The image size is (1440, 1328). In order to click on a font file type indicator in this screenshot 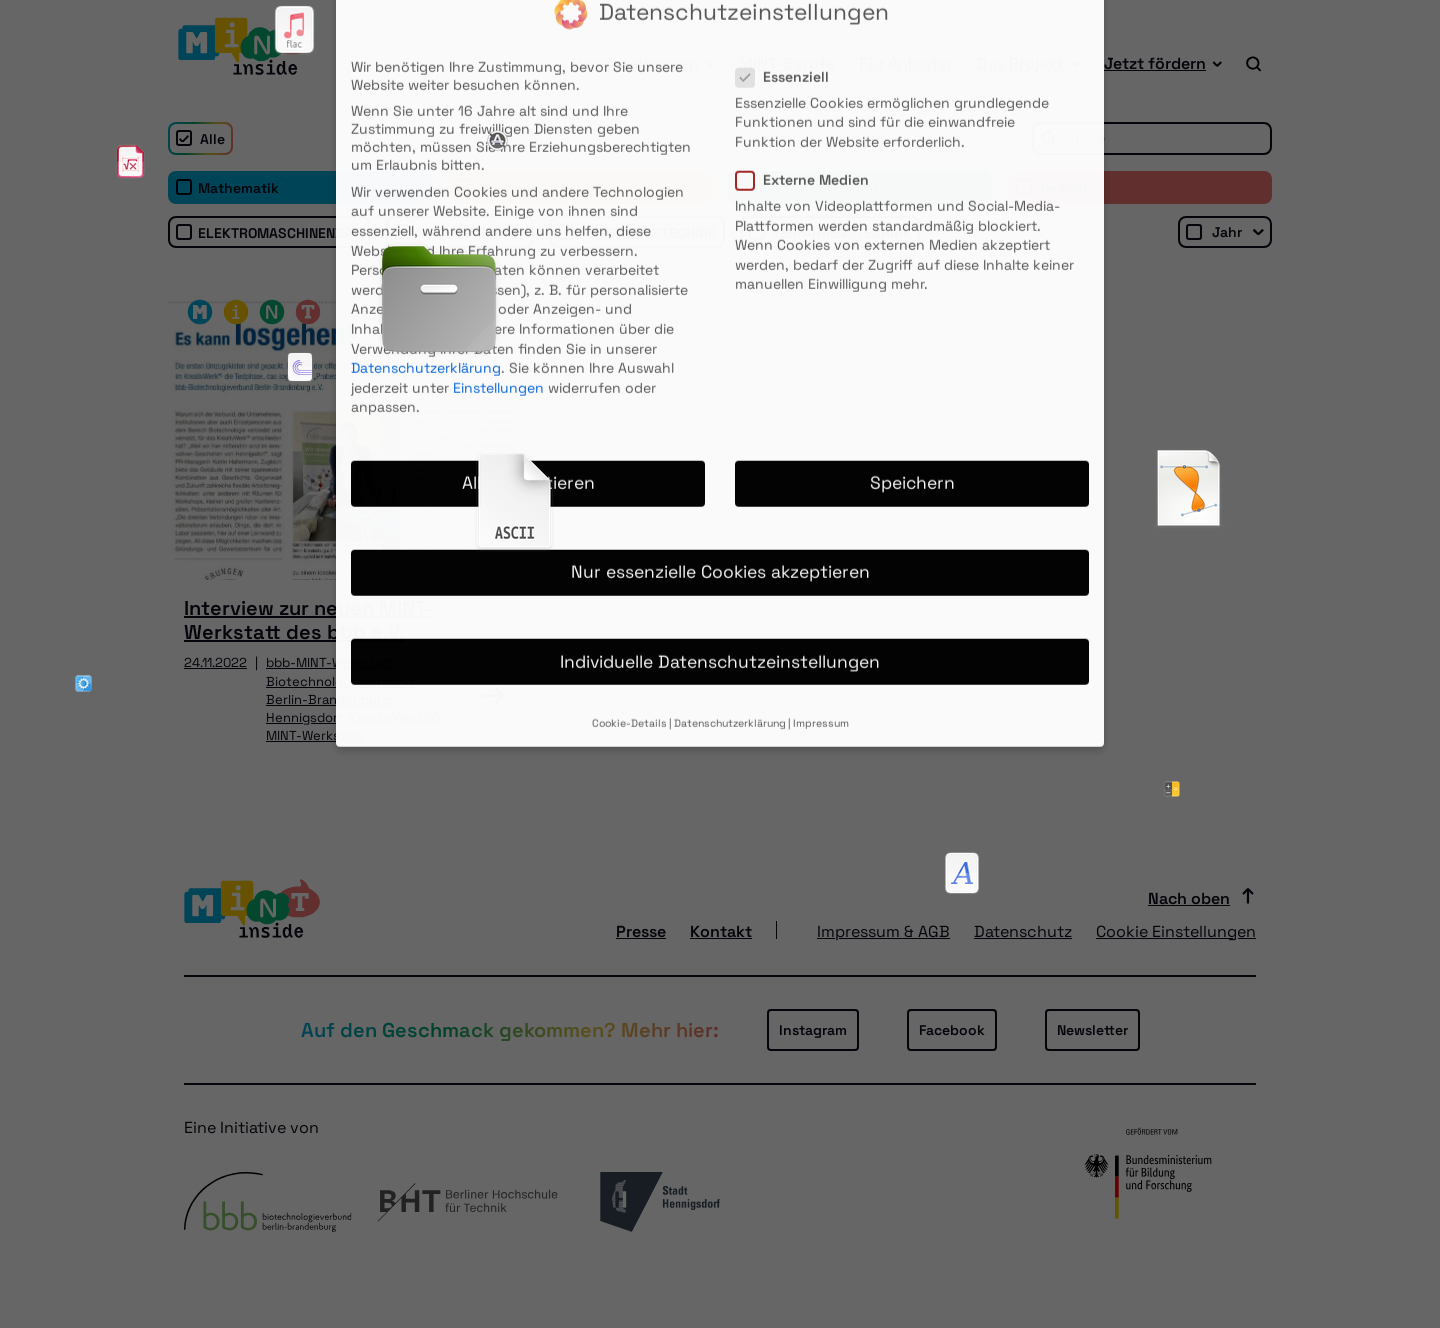, I will do `click(962, 873)`.